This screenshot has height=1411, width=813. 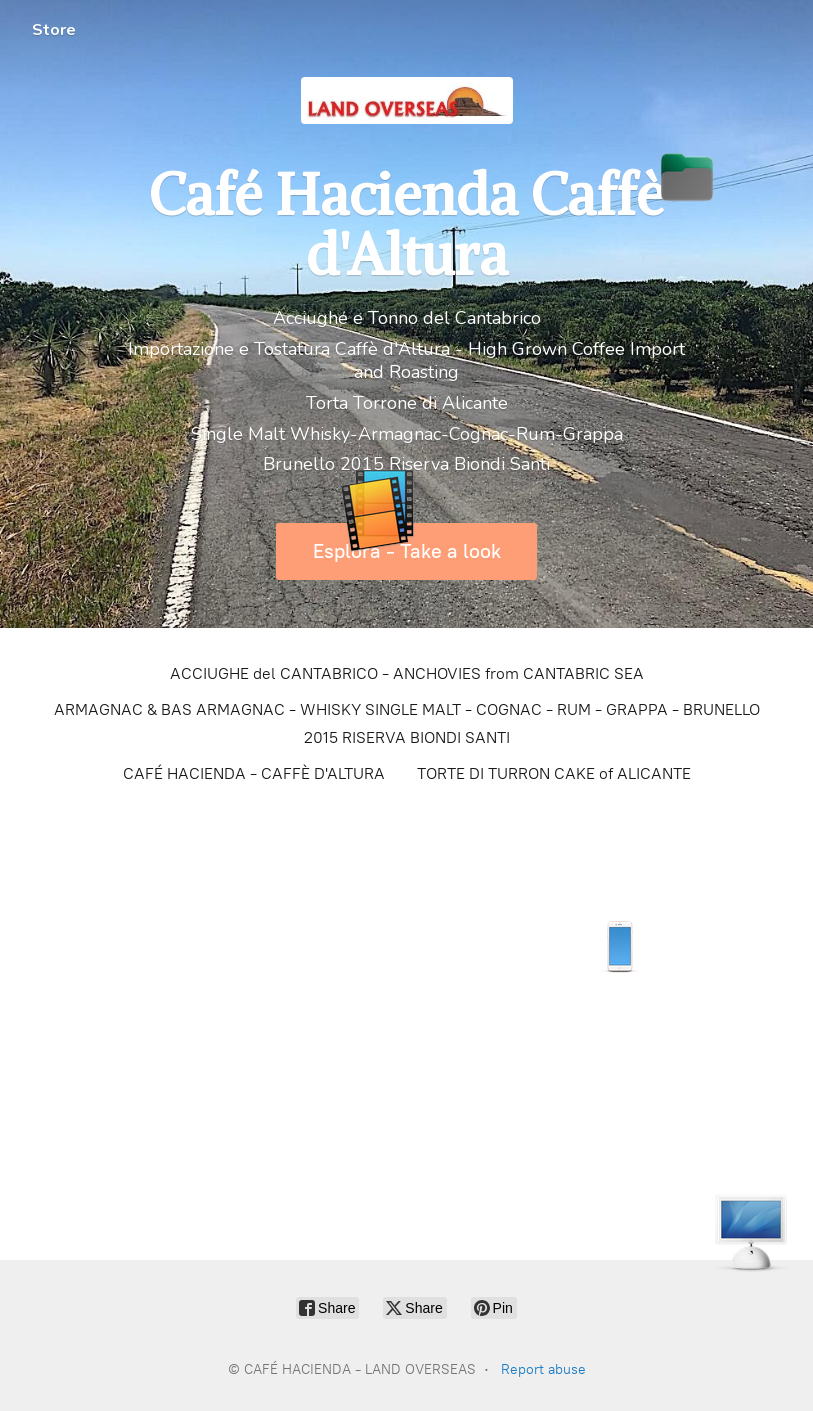 I want to click on manage connected iPhone device, so click(x=620, y=947).